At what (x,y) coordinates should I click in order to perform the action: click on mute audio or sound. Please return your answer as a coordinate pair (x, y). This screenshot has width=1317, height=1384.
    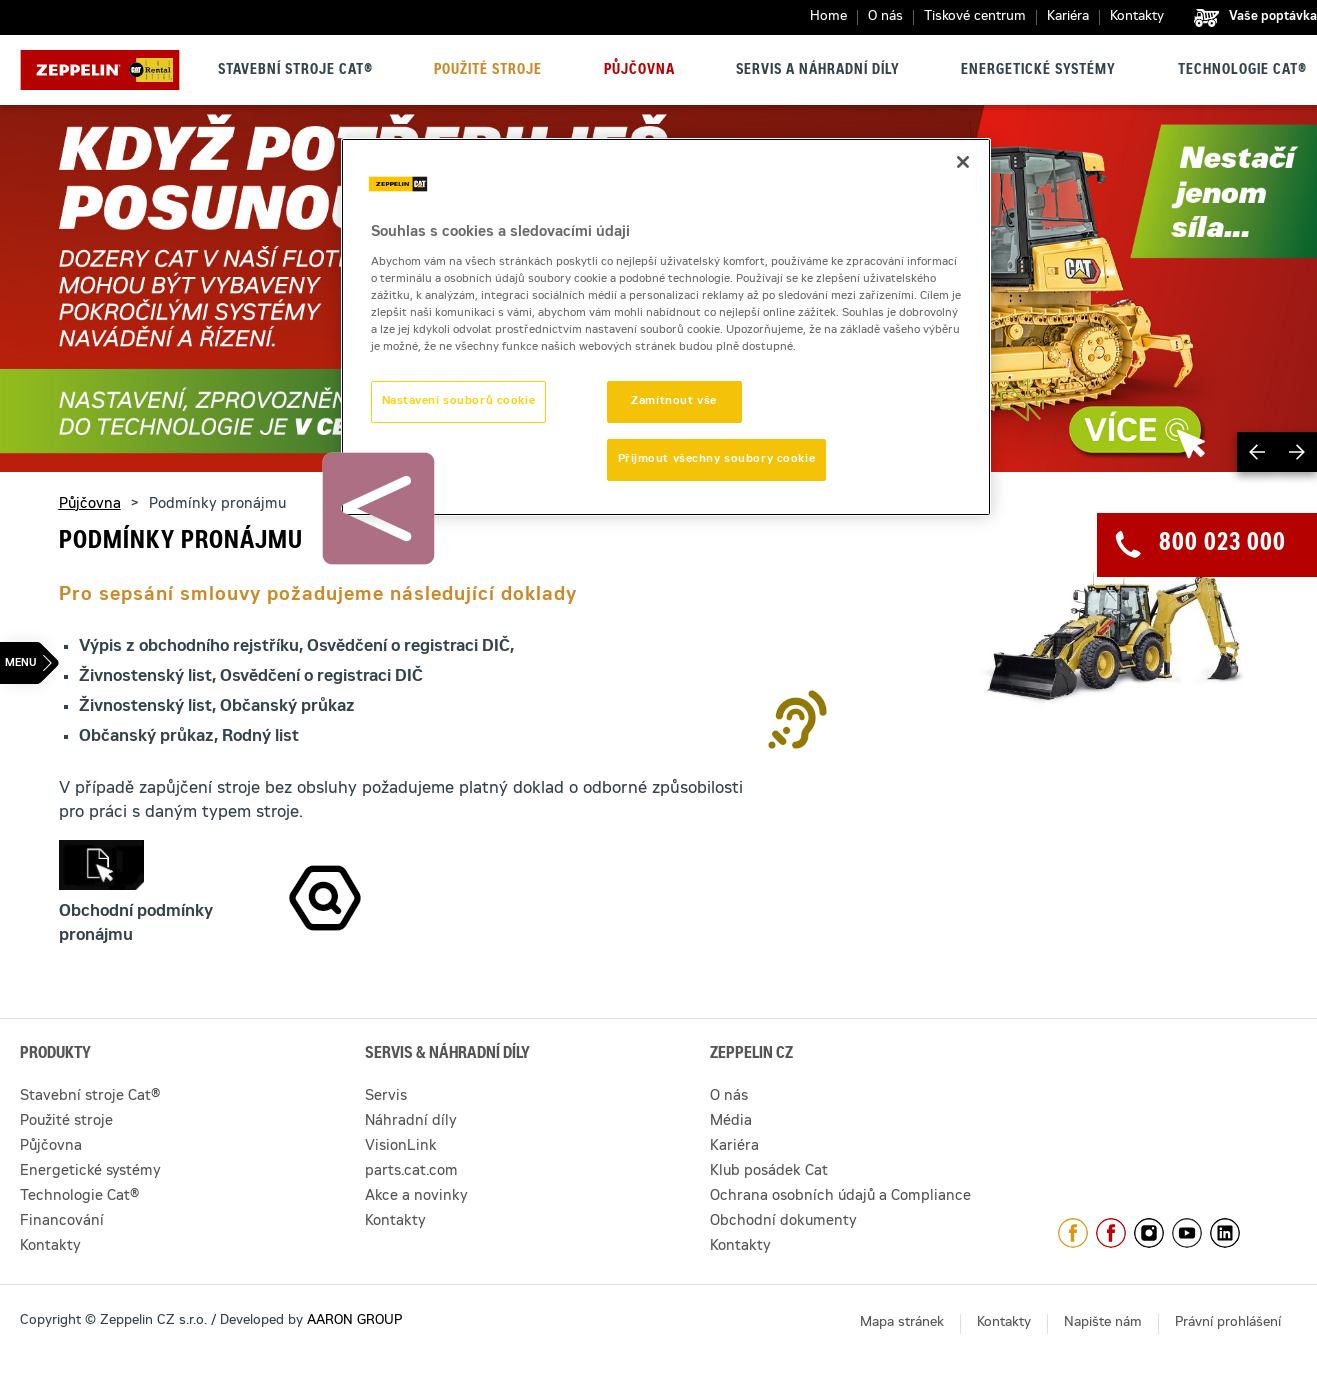
    Looking at the image, I should click on (1021, 400).